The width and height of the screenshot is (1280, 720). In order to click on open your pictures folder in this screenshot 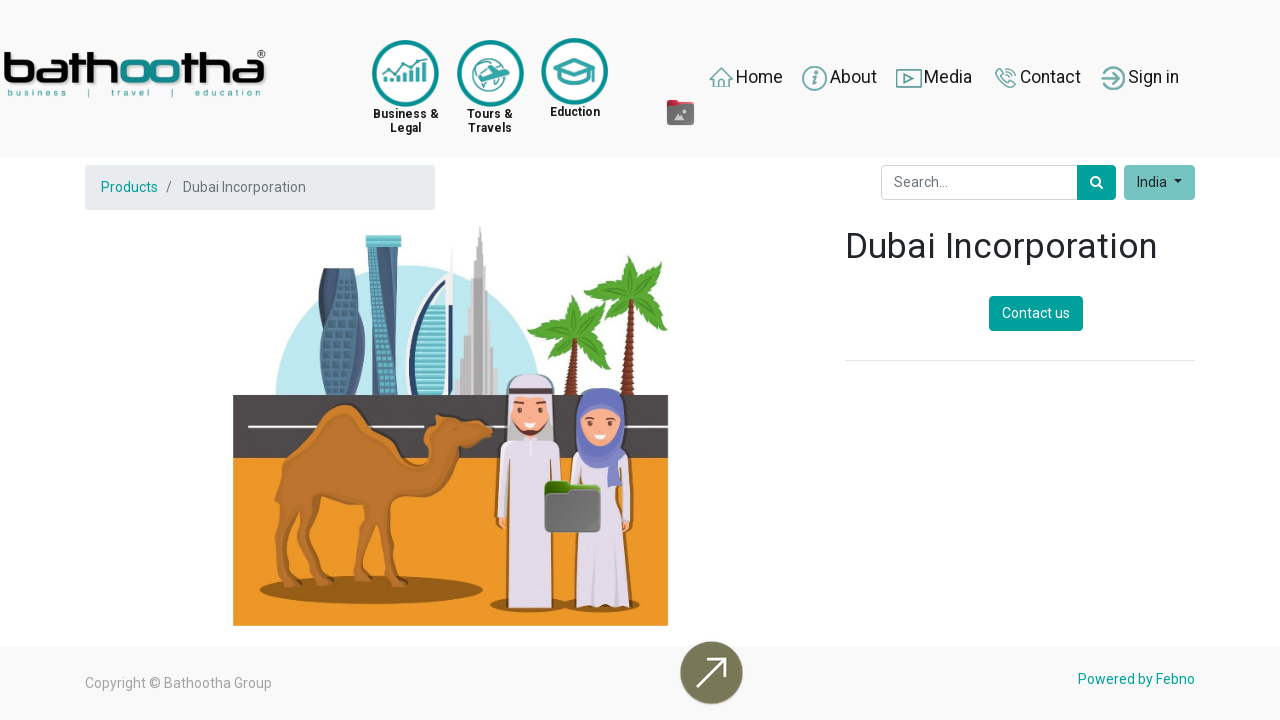, I will do `click(680, 112)`.